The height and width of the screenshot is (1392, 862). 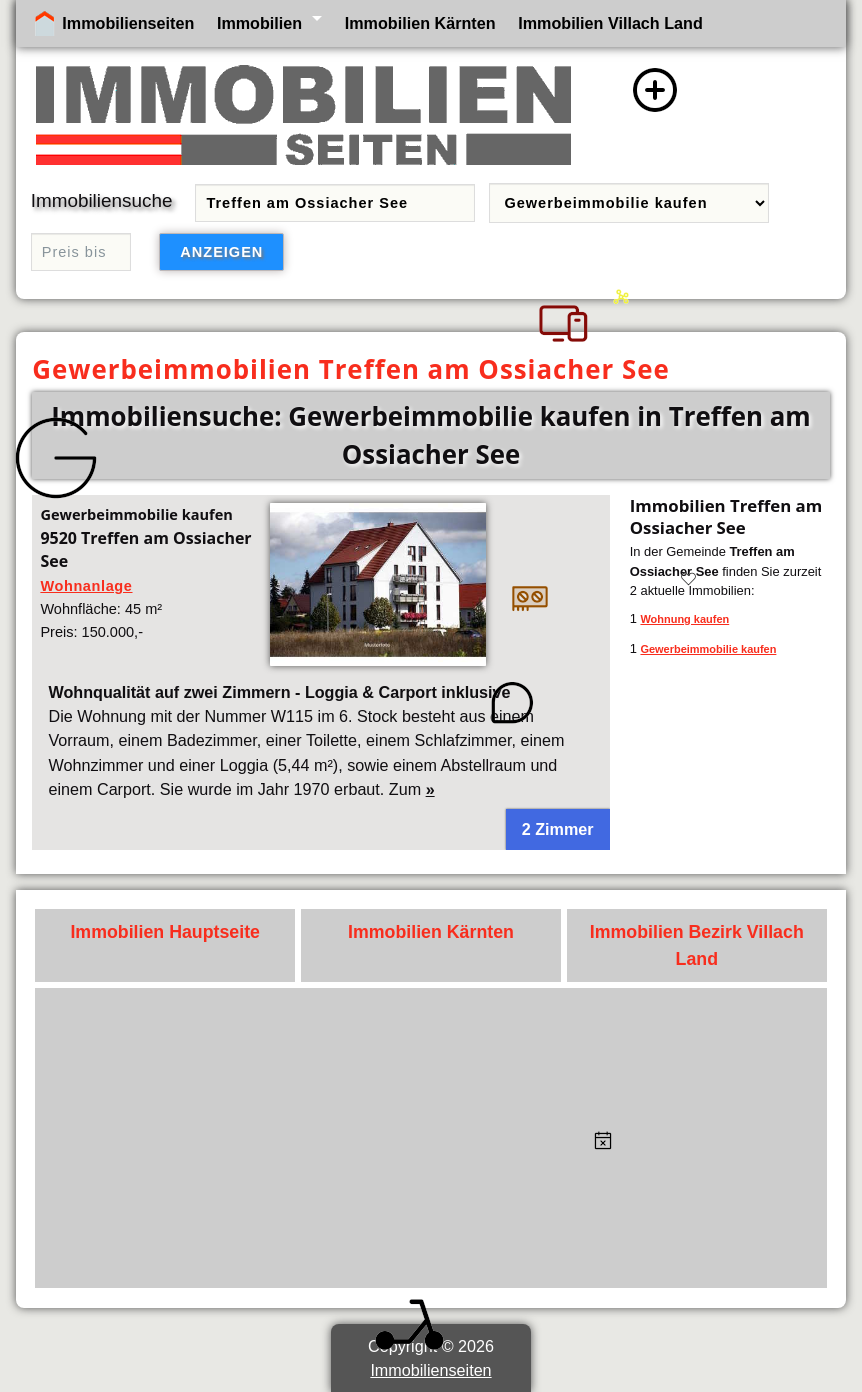 What do you see at coordinates (511, 703) in the screenshot?
I see `open chat or messaging` at bounding box center [511, 703].